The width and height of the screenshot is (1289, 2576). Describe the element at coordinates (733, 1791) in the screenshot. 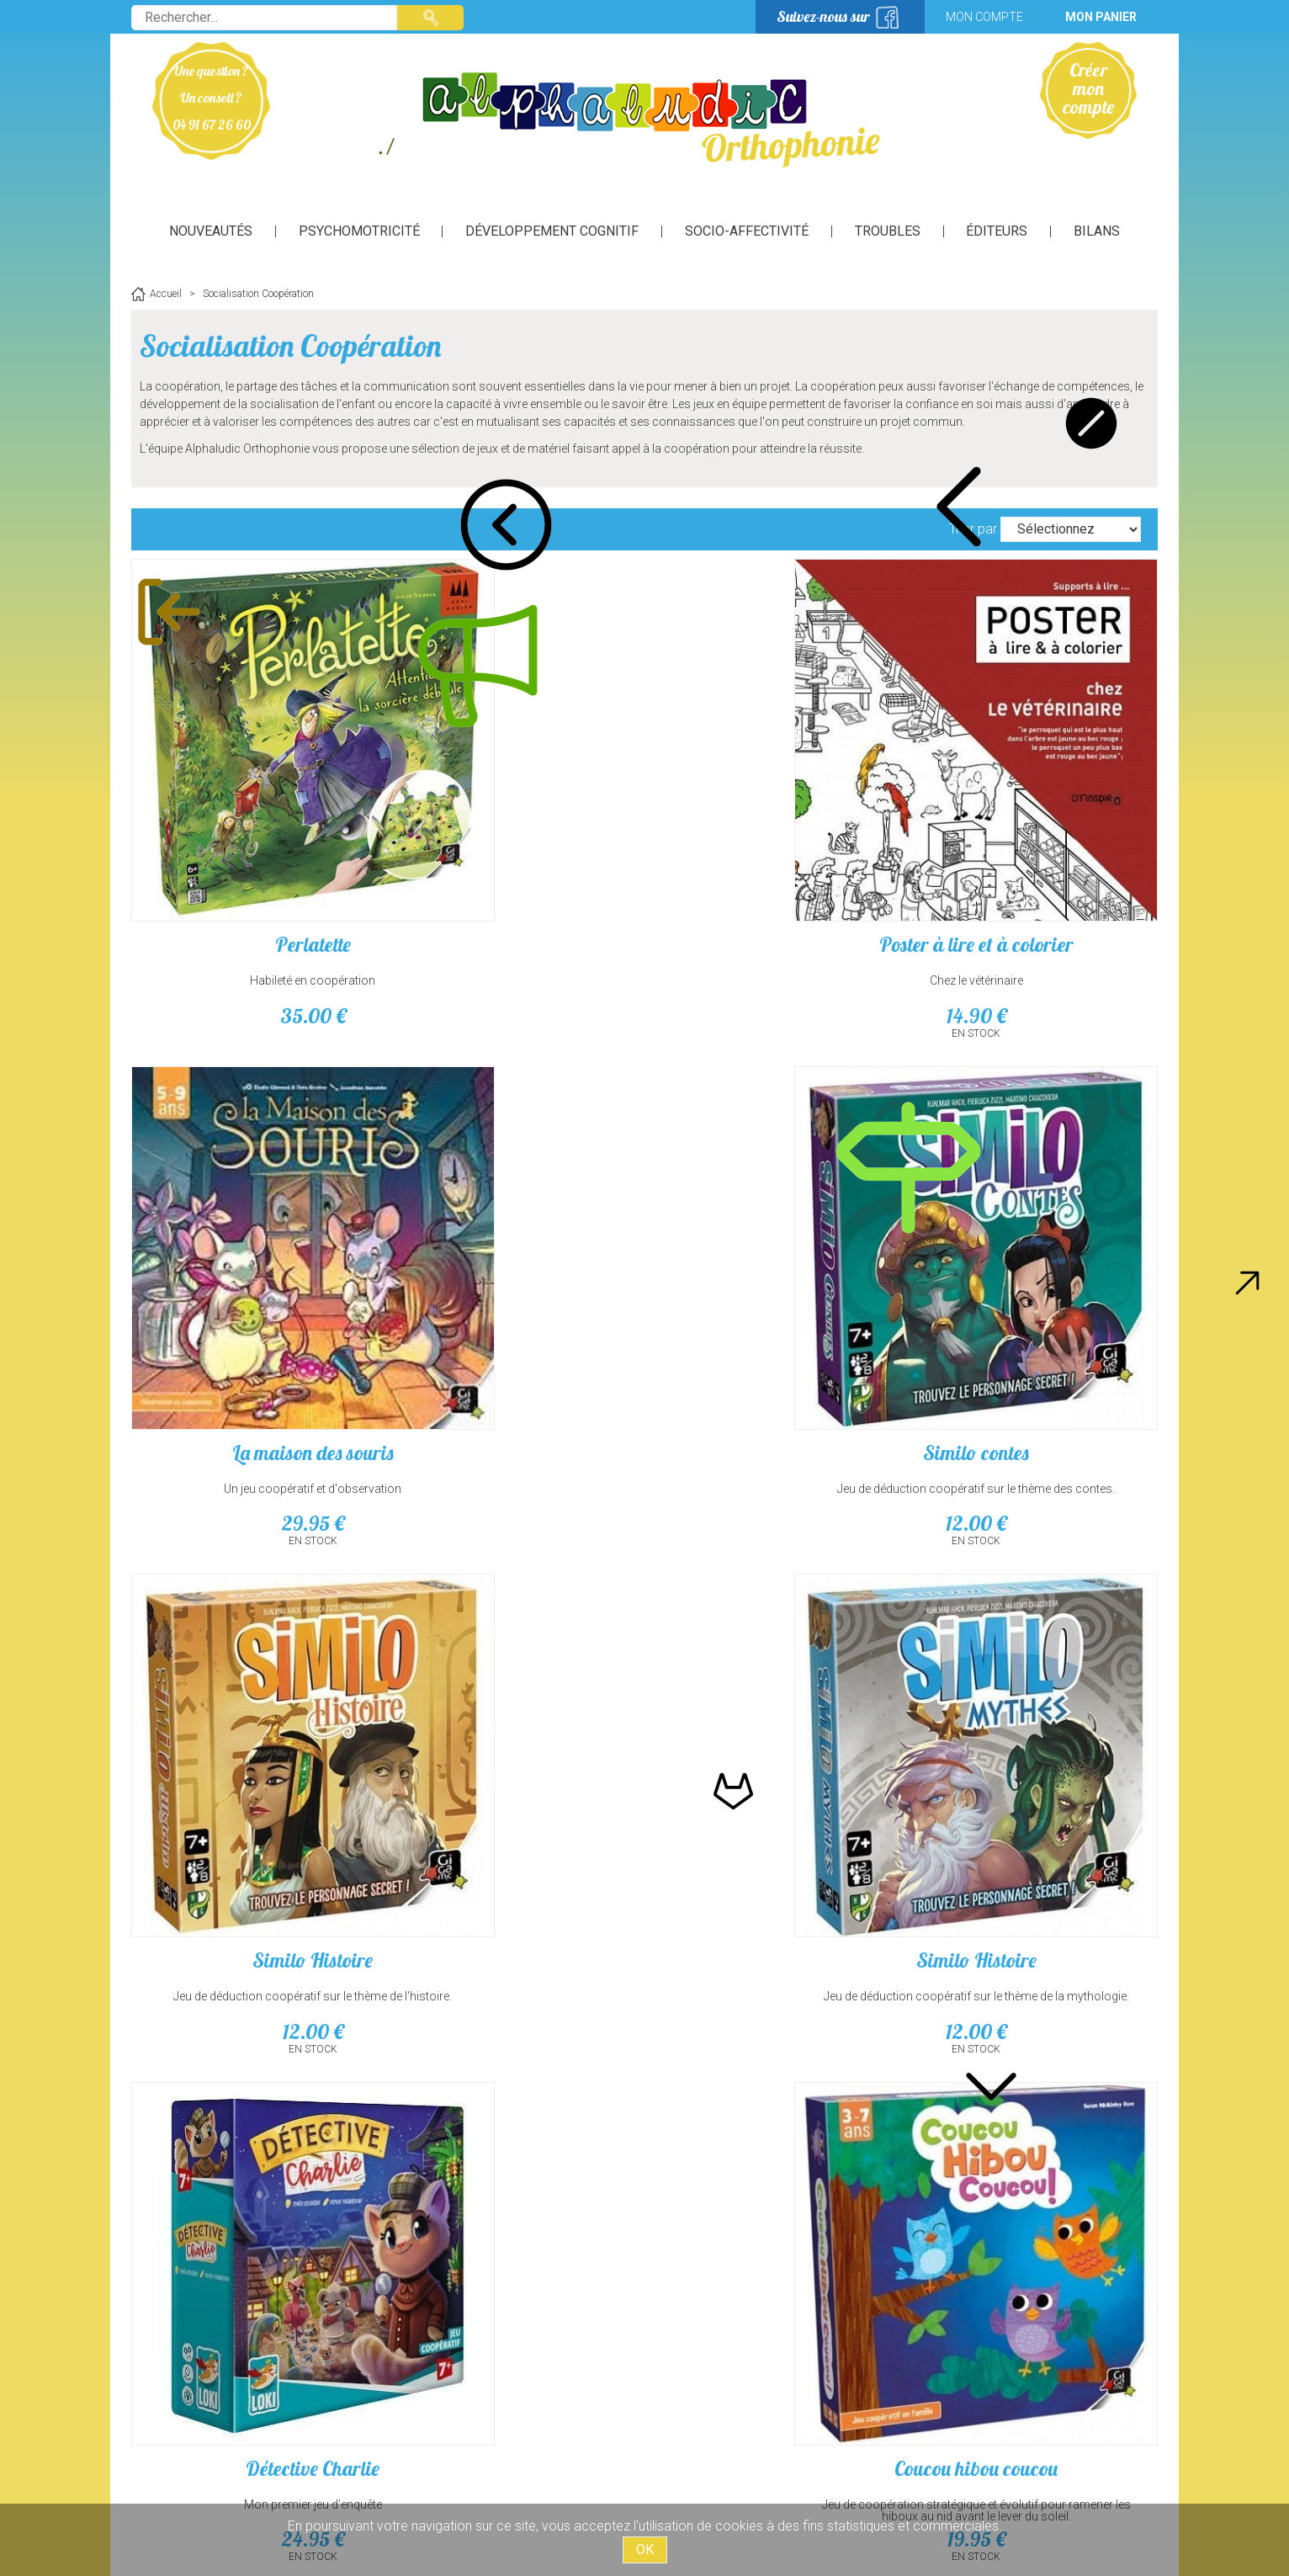

I see `open GitLab repository` at that location.